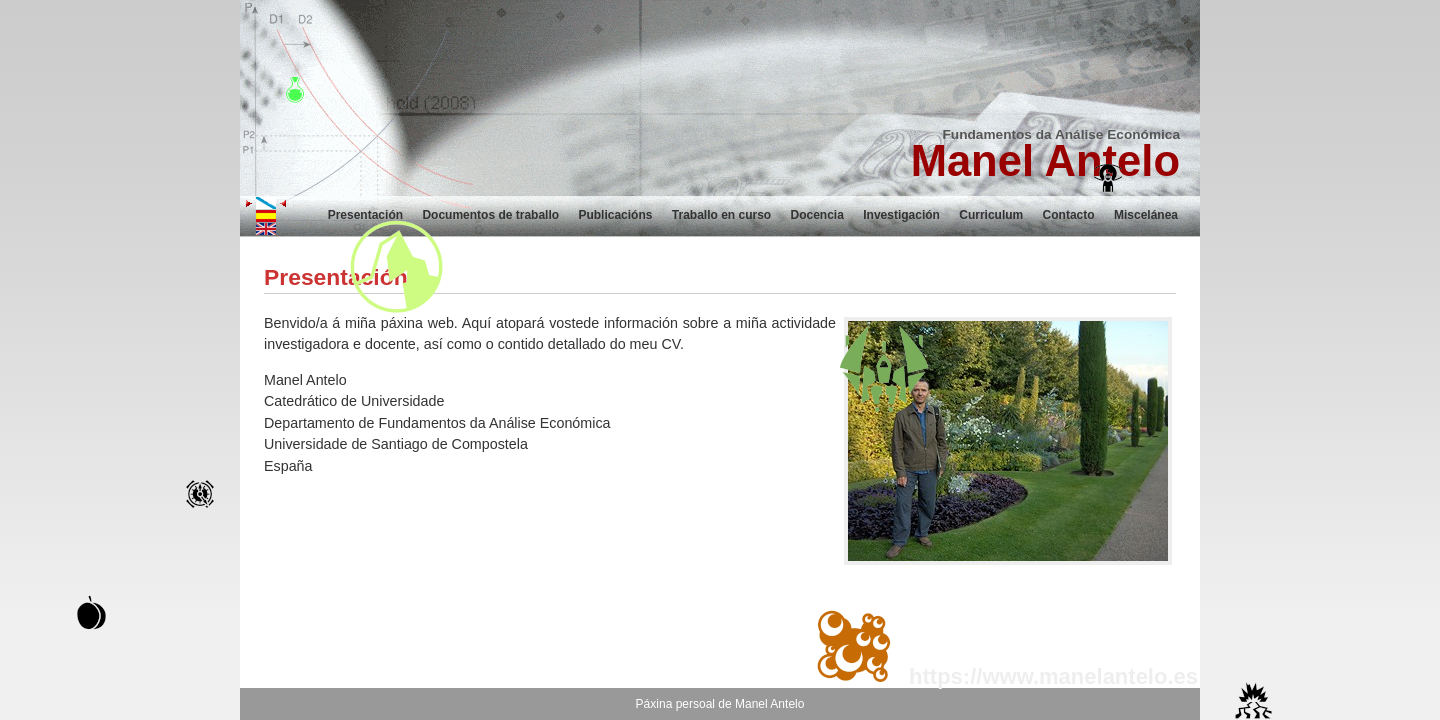  Describe the element at coordinates (397, 267) in the screenshot. I see `view mountain or peak location` at that location.